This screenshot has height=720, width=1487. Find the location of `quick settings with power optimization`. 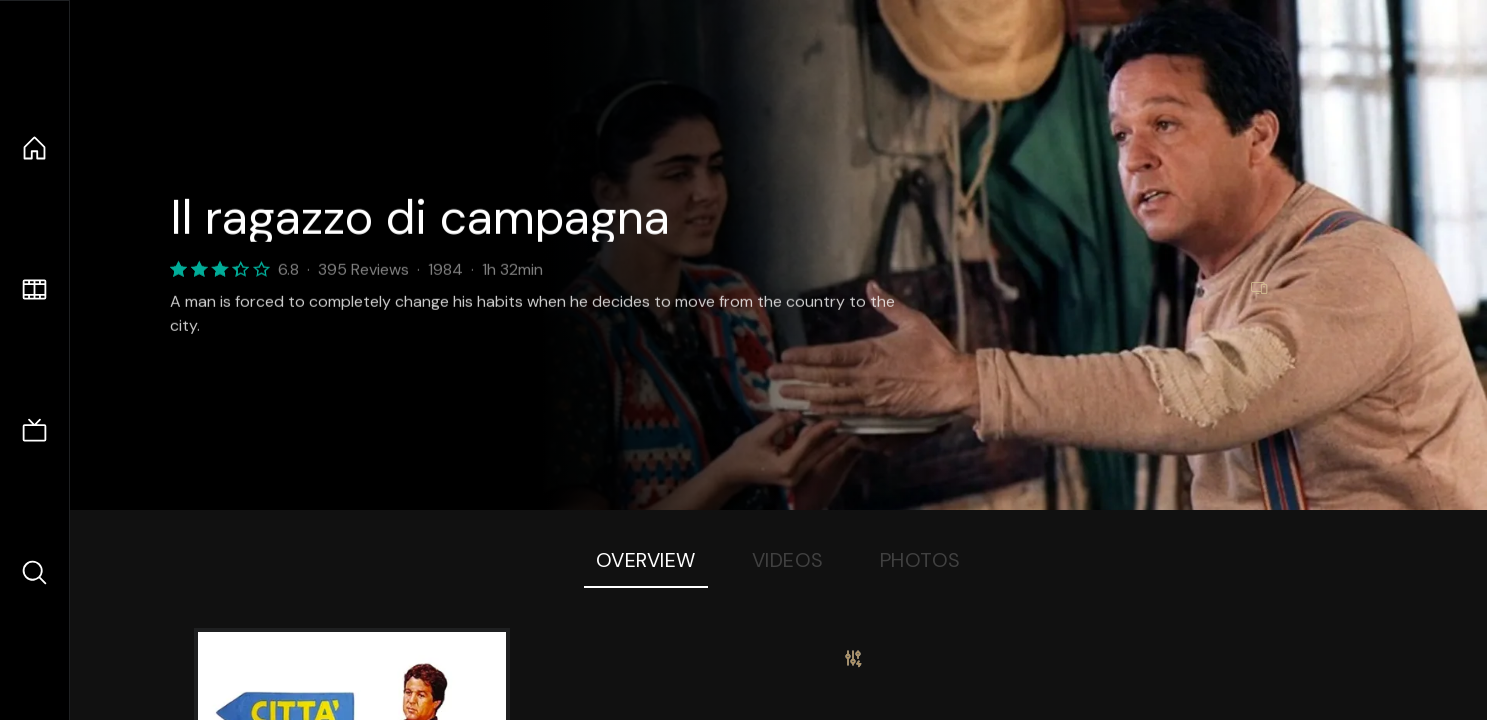

quick settings with power optimization is located at coordinates (853, 658).